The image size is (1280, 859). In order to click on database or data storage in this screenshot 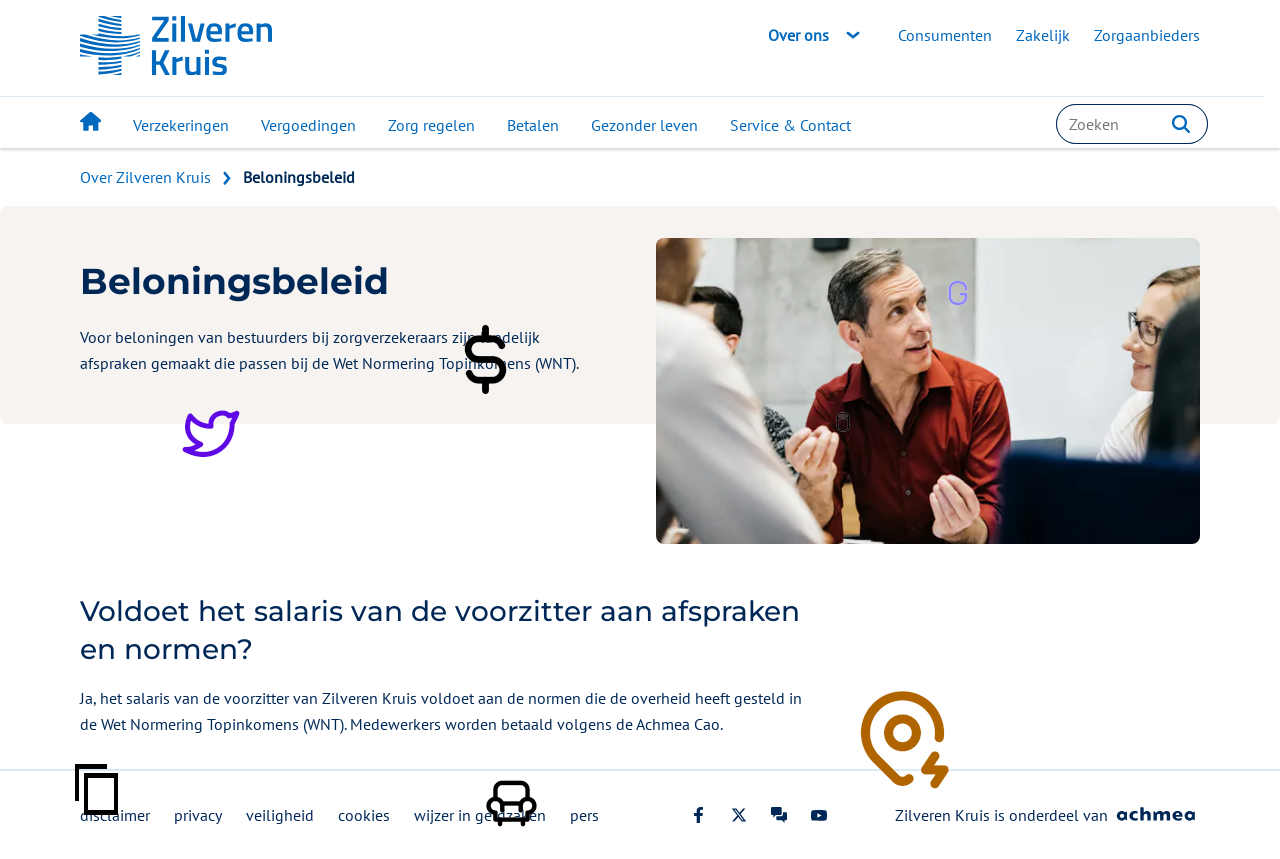, I will do `click(843, 422)`.